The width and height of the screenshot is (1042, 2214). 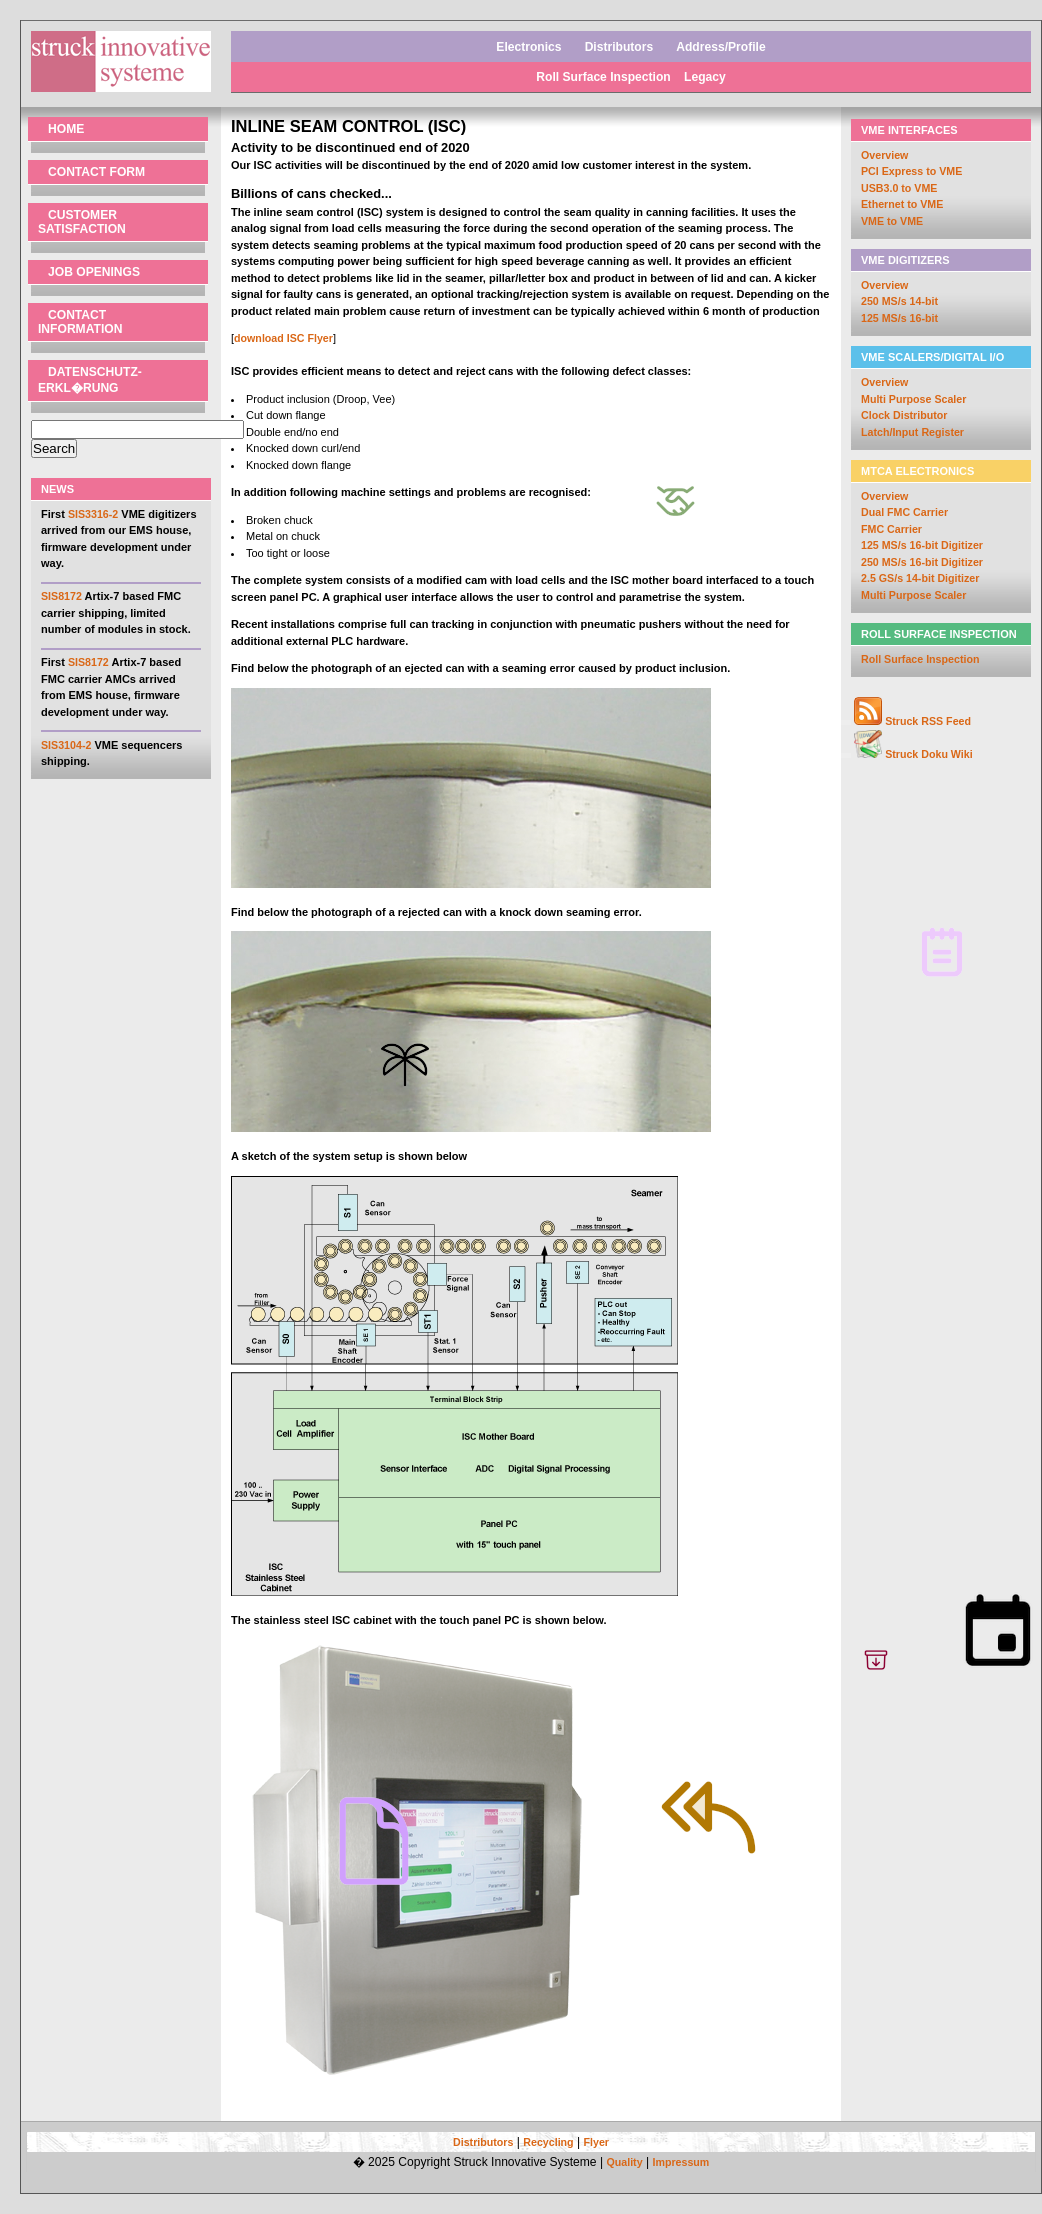 I want to click on access vacation or travel mode, so click(x=405, y=1064).